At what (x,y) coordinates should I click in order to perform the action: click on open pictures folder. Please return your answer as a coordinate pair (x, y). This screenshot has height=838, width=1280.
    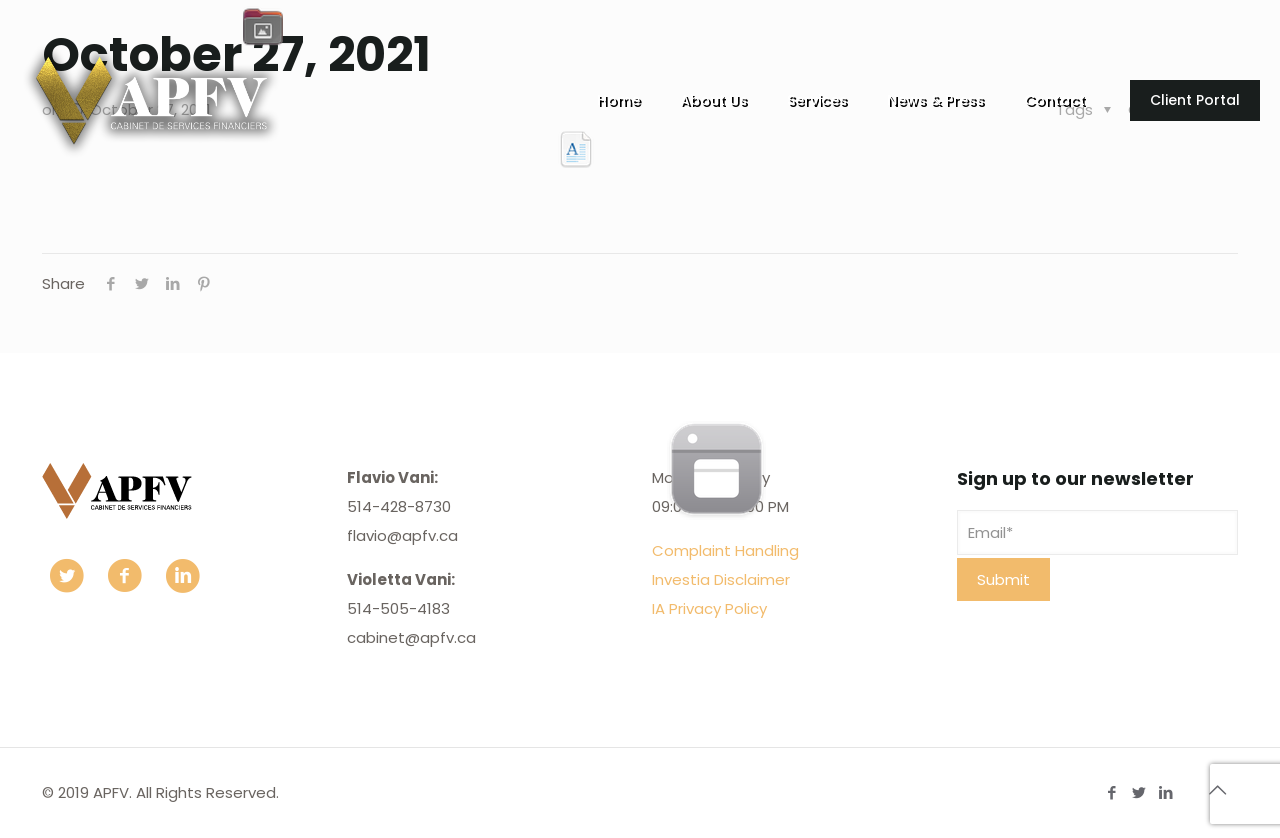
    Looking at the image, I should click on (263, 26).